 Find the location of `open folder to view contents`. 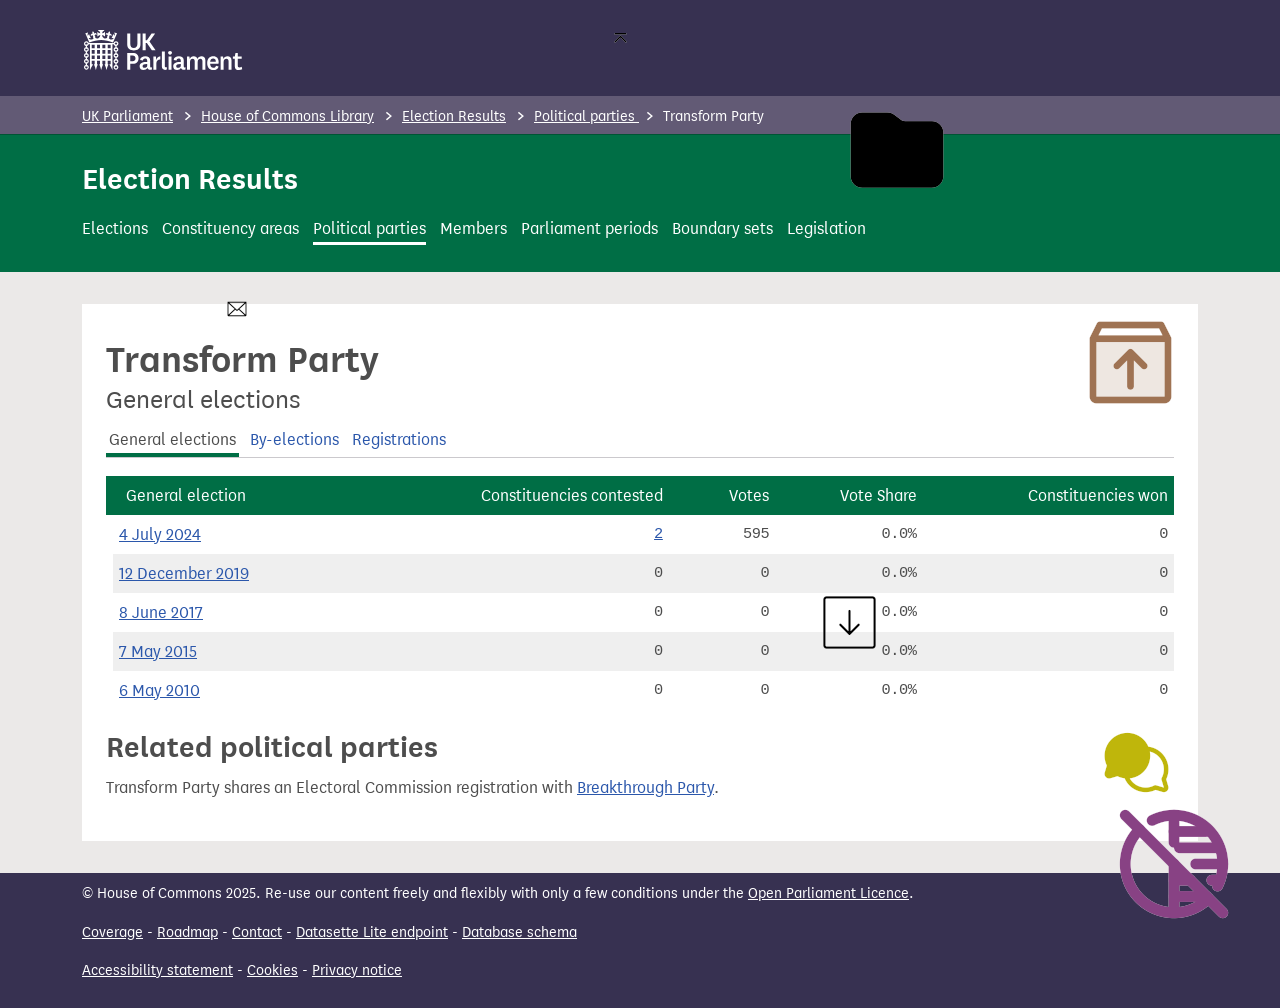

open folder to view contents is located at coordinates (897, 153).